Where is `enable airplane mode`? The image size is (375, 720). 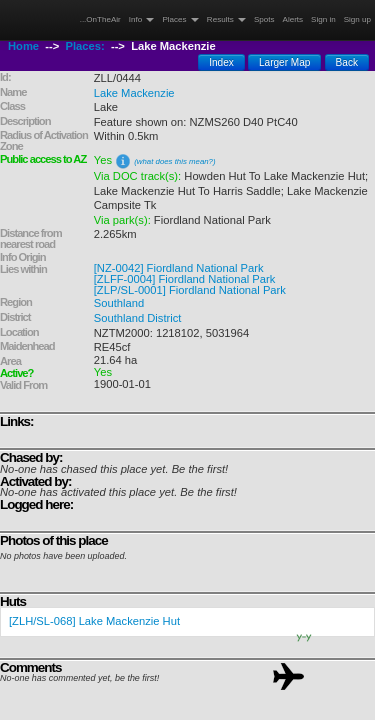 enable airplane mode is located at coordinates (288, 676).